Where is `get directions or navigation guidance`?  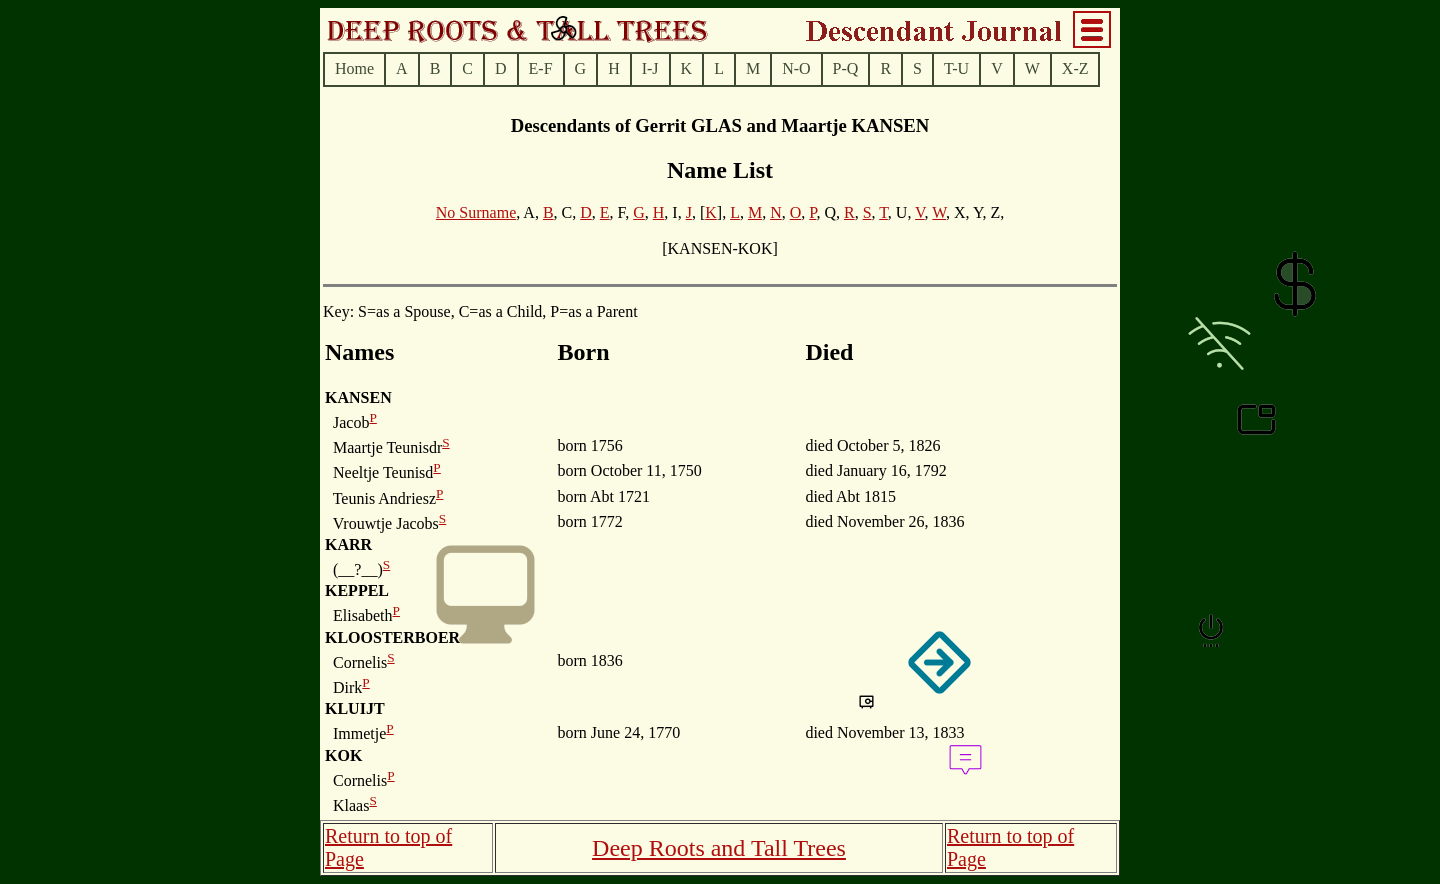
get directions or navigation guidance is located at coordinates (939, 662).